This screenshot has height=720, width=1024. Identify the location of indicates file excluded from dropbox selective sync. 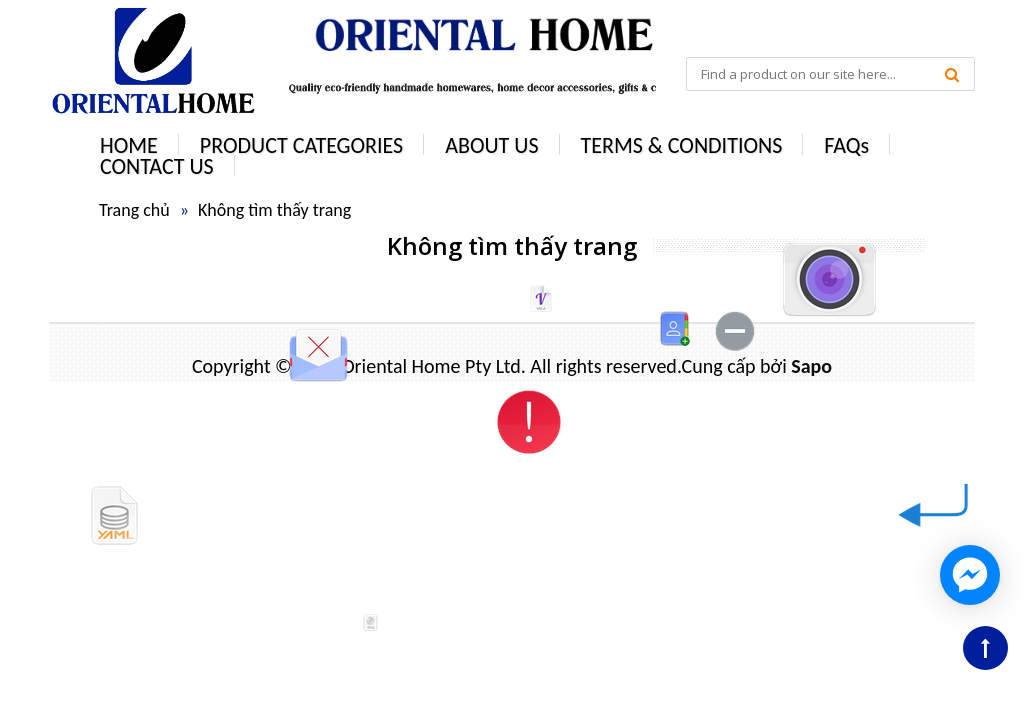
(735, 331).